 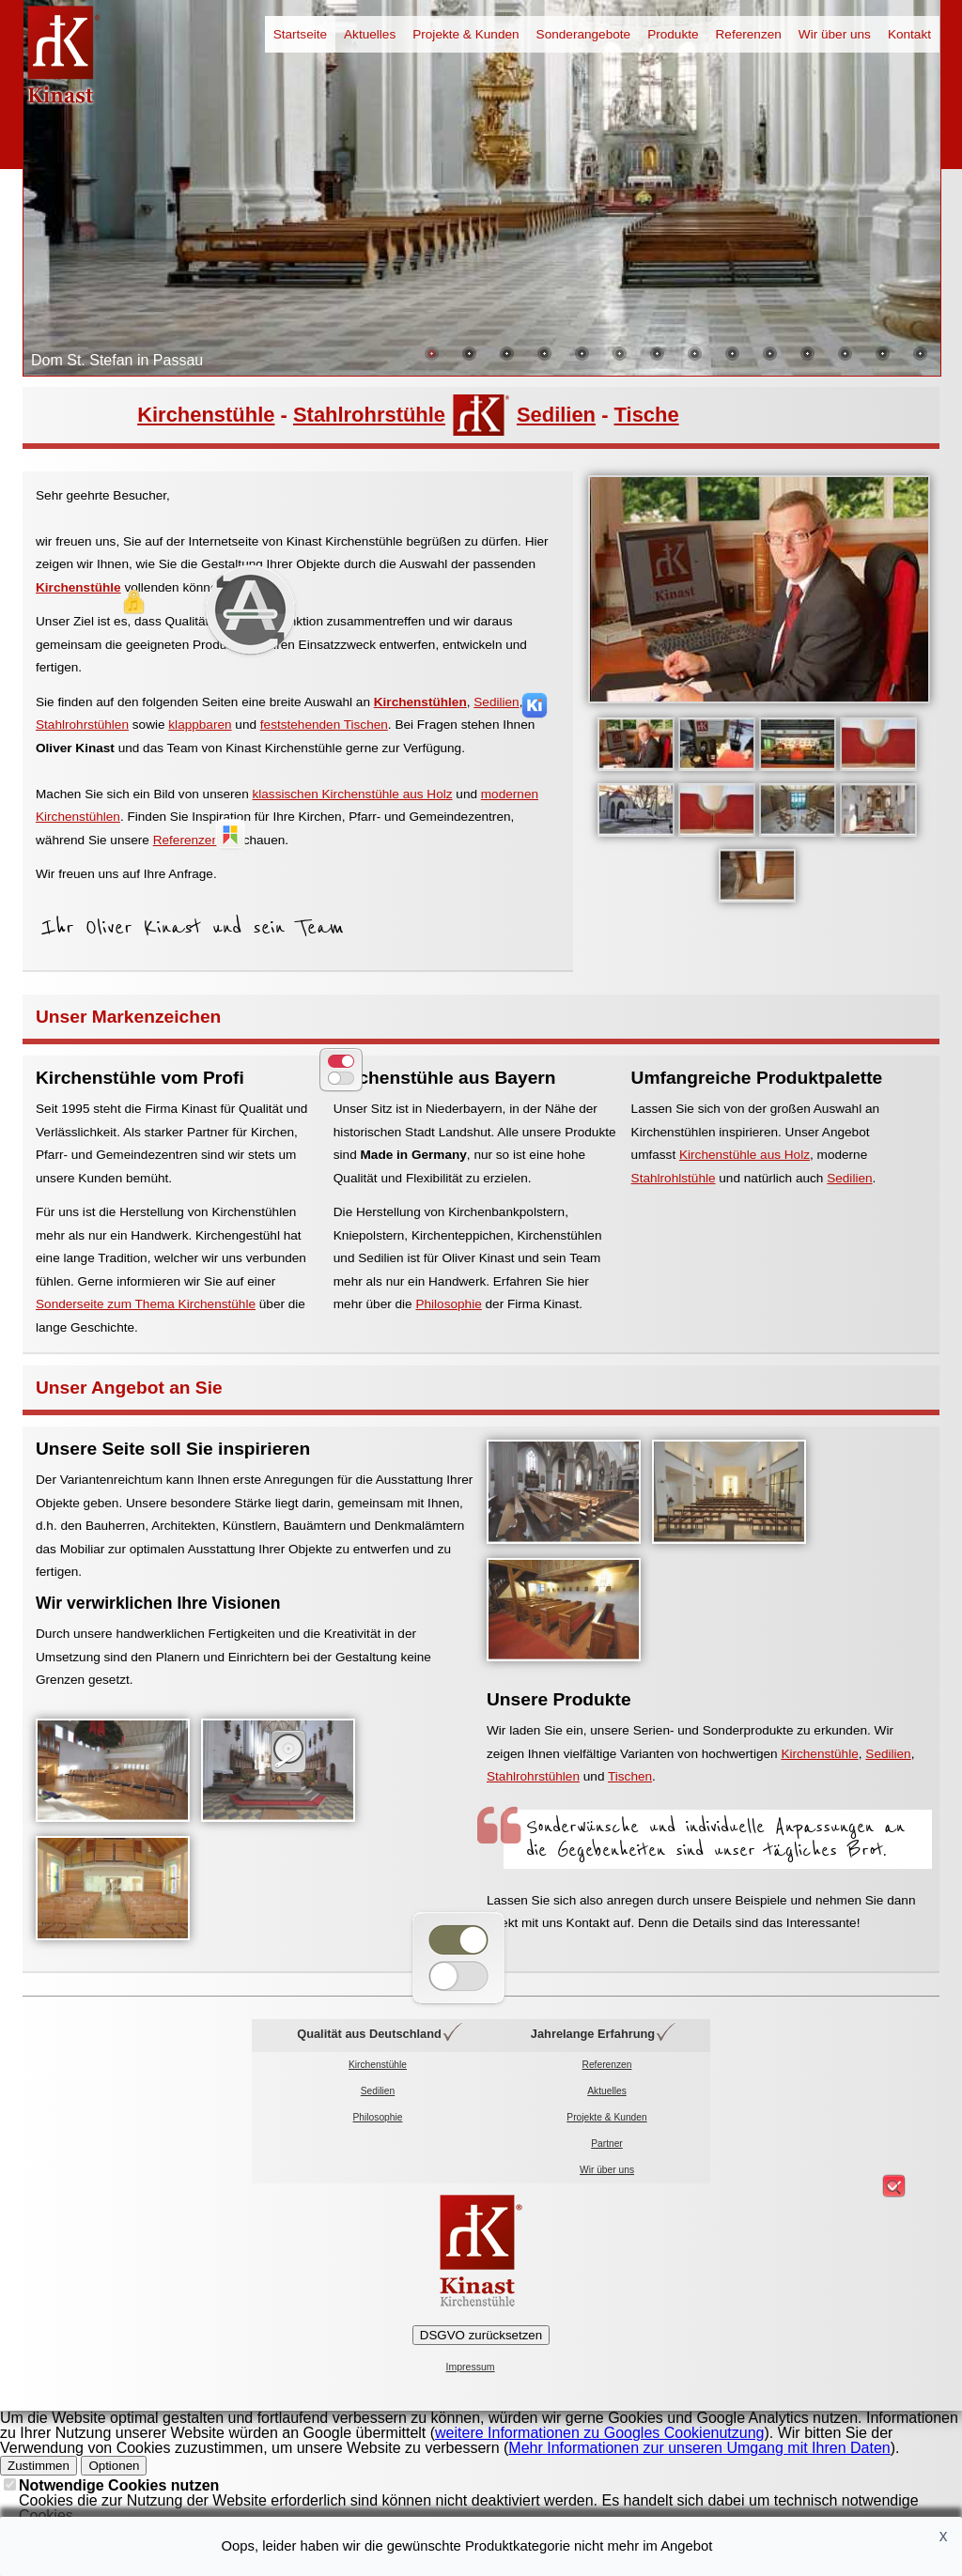 What do you see at coordinates (535, 705) in the screenshot?
I see `open KiCad electronic design automation software` at bounding box center [535, 705].